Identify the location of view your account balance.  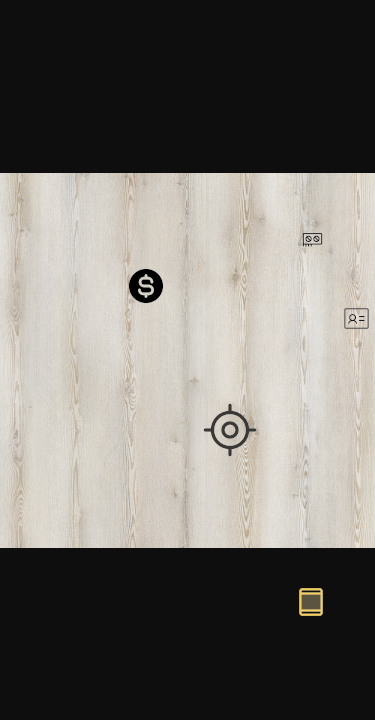
(146, 286).